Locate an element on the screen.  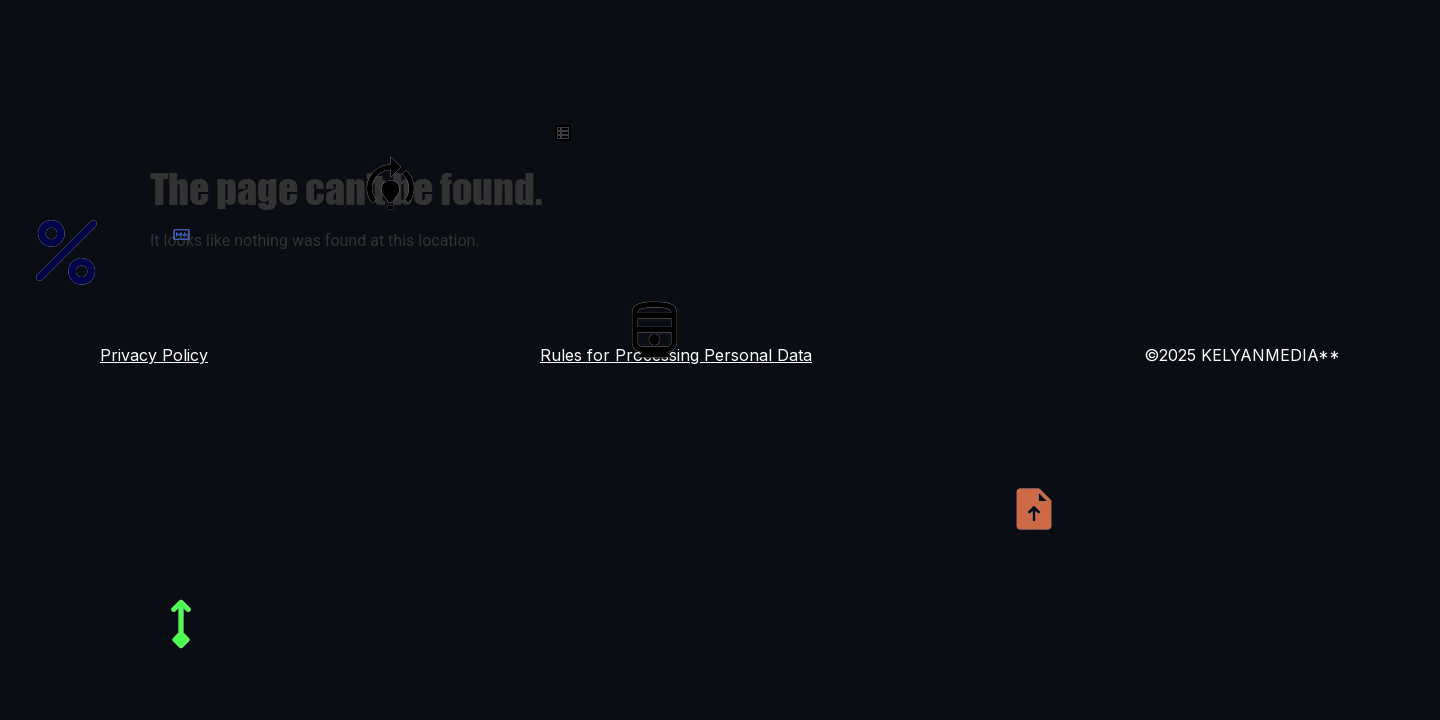
view discount or sale information is located at coordinates (66, 250).